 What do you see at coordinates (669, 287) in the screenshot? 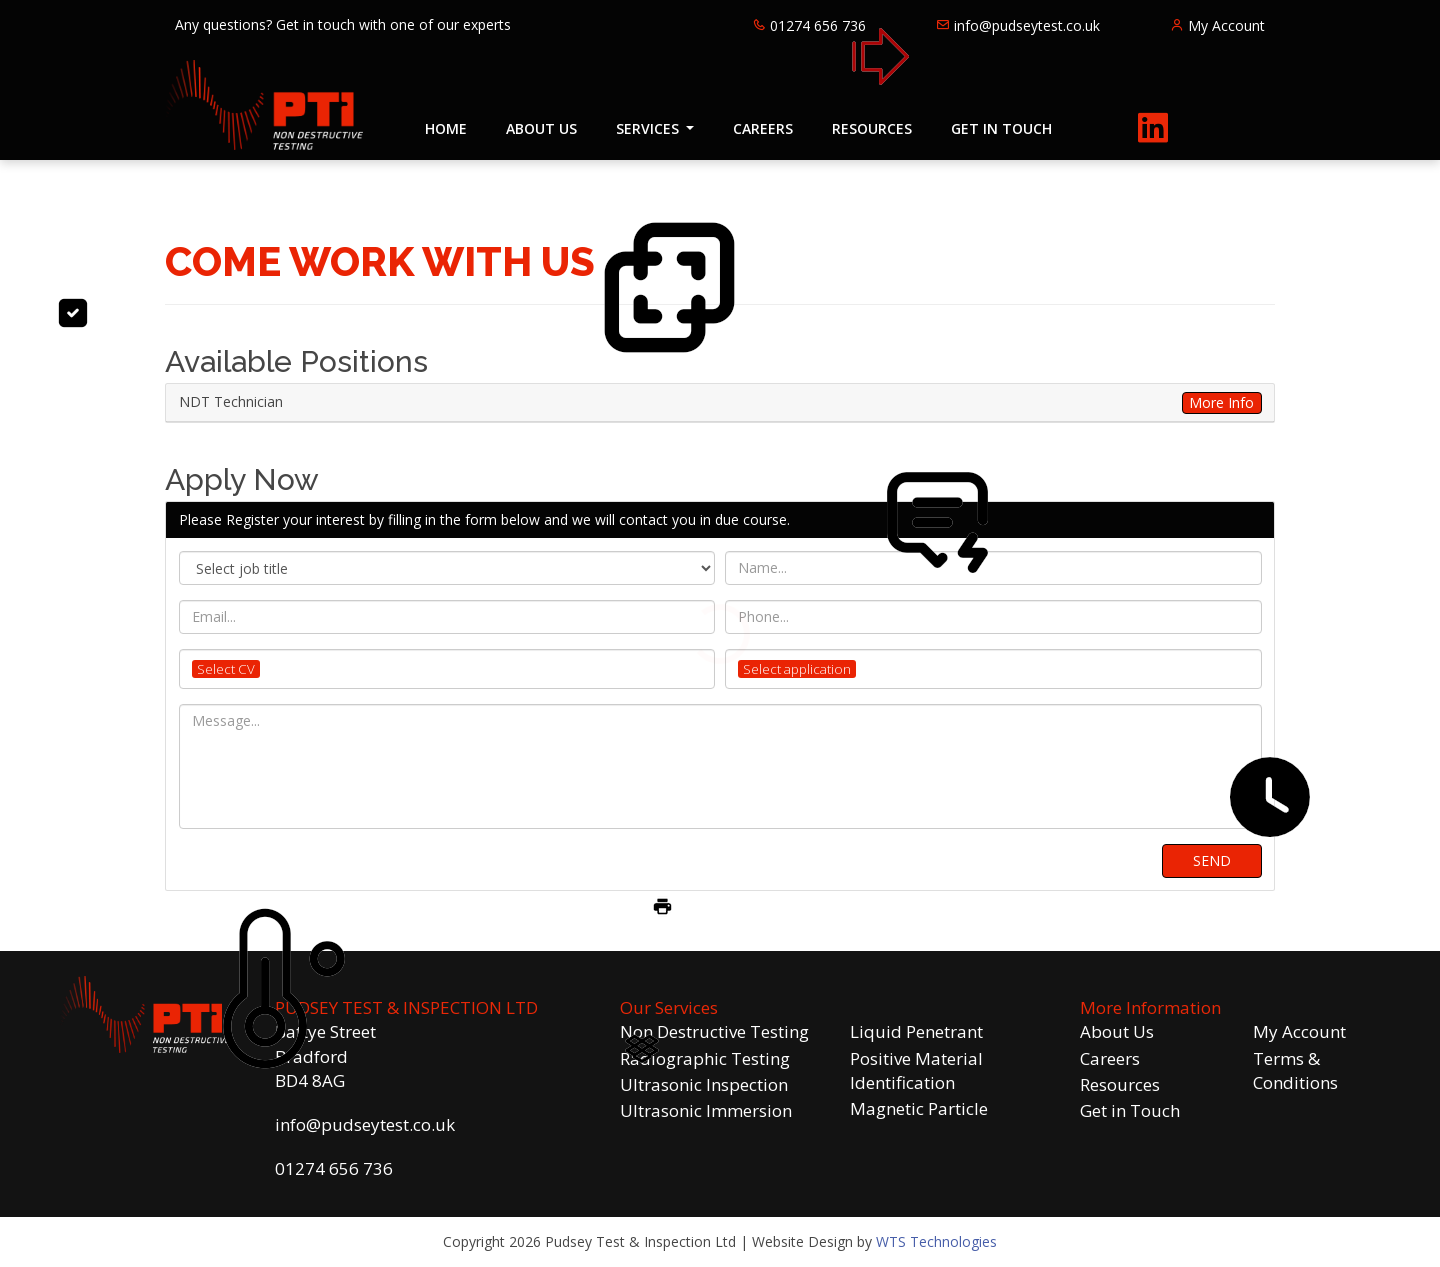
I see `apply layer difference blend mode` at bounding box center [669, 287].